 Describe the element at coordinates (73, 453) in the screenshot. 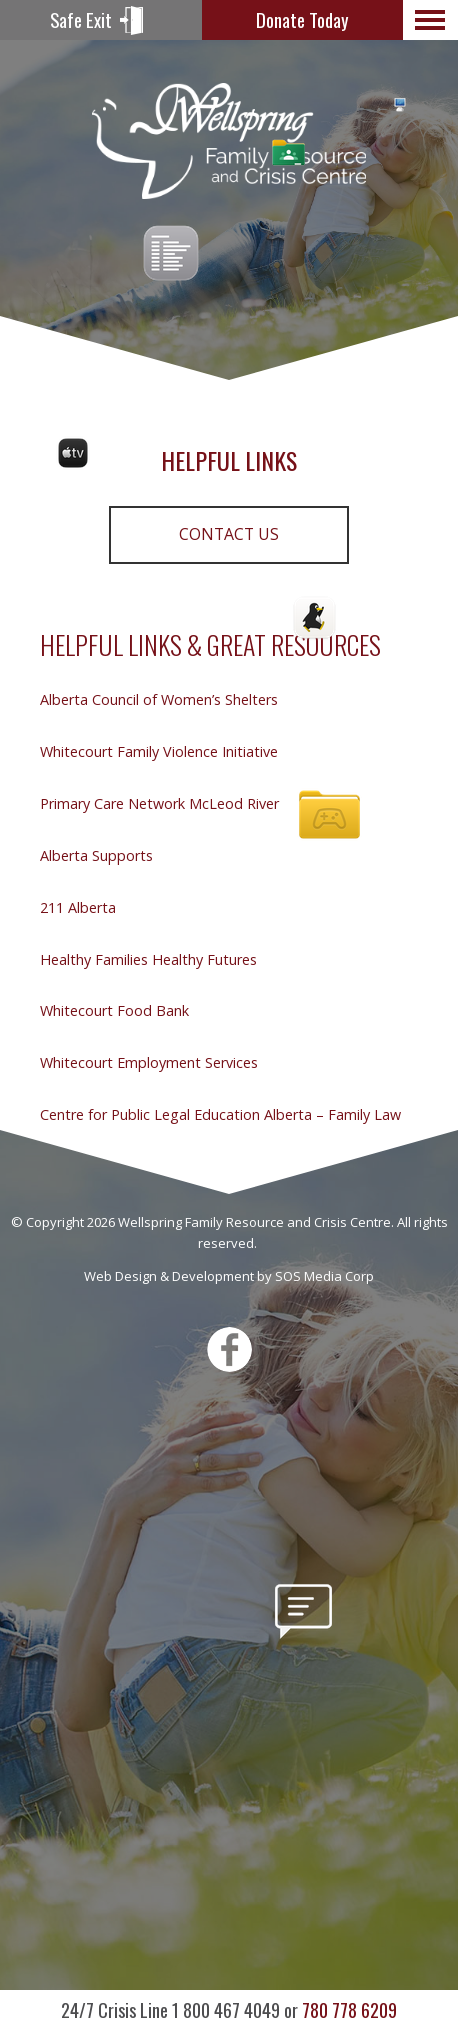

I see `open the Apple TV app` at that location.